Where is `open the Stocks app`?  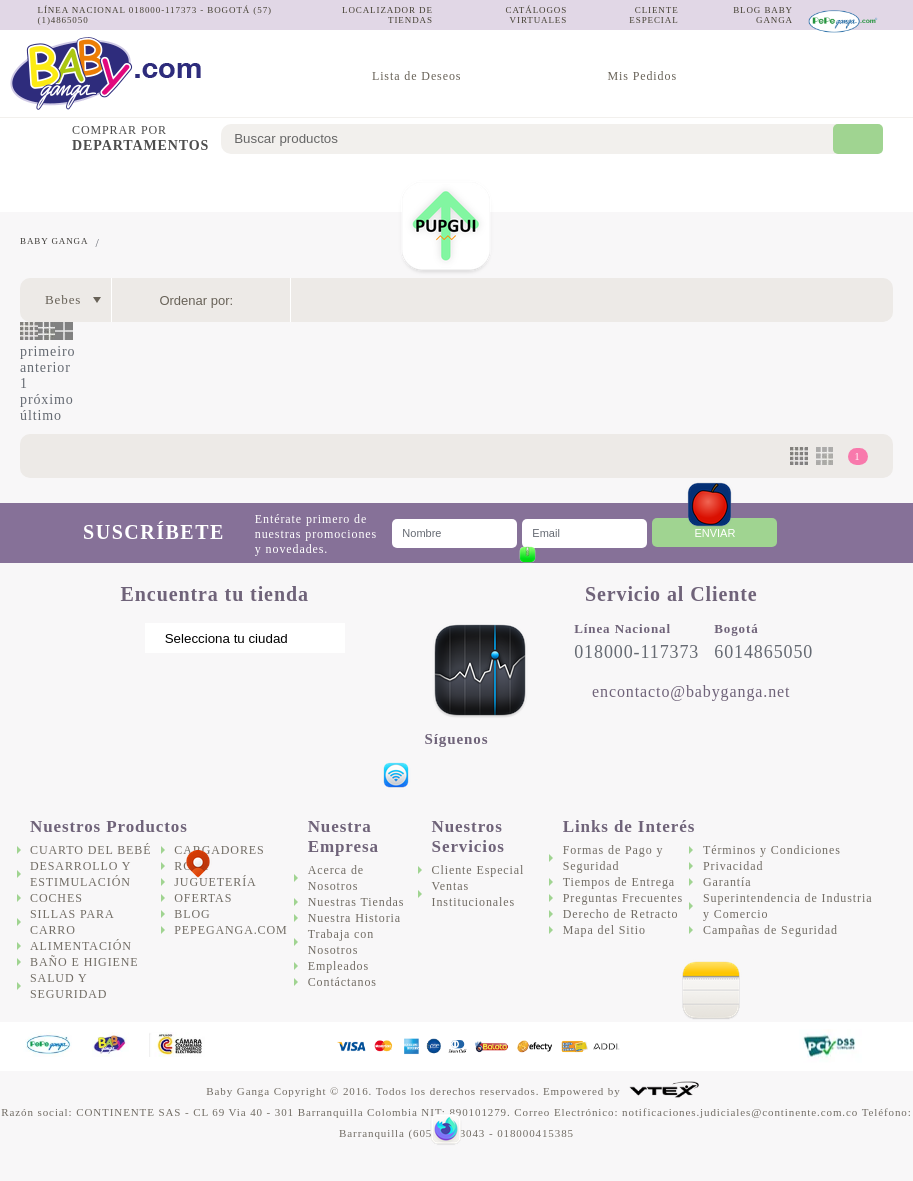 open the Stocks app is located at coordinates (480, 670).